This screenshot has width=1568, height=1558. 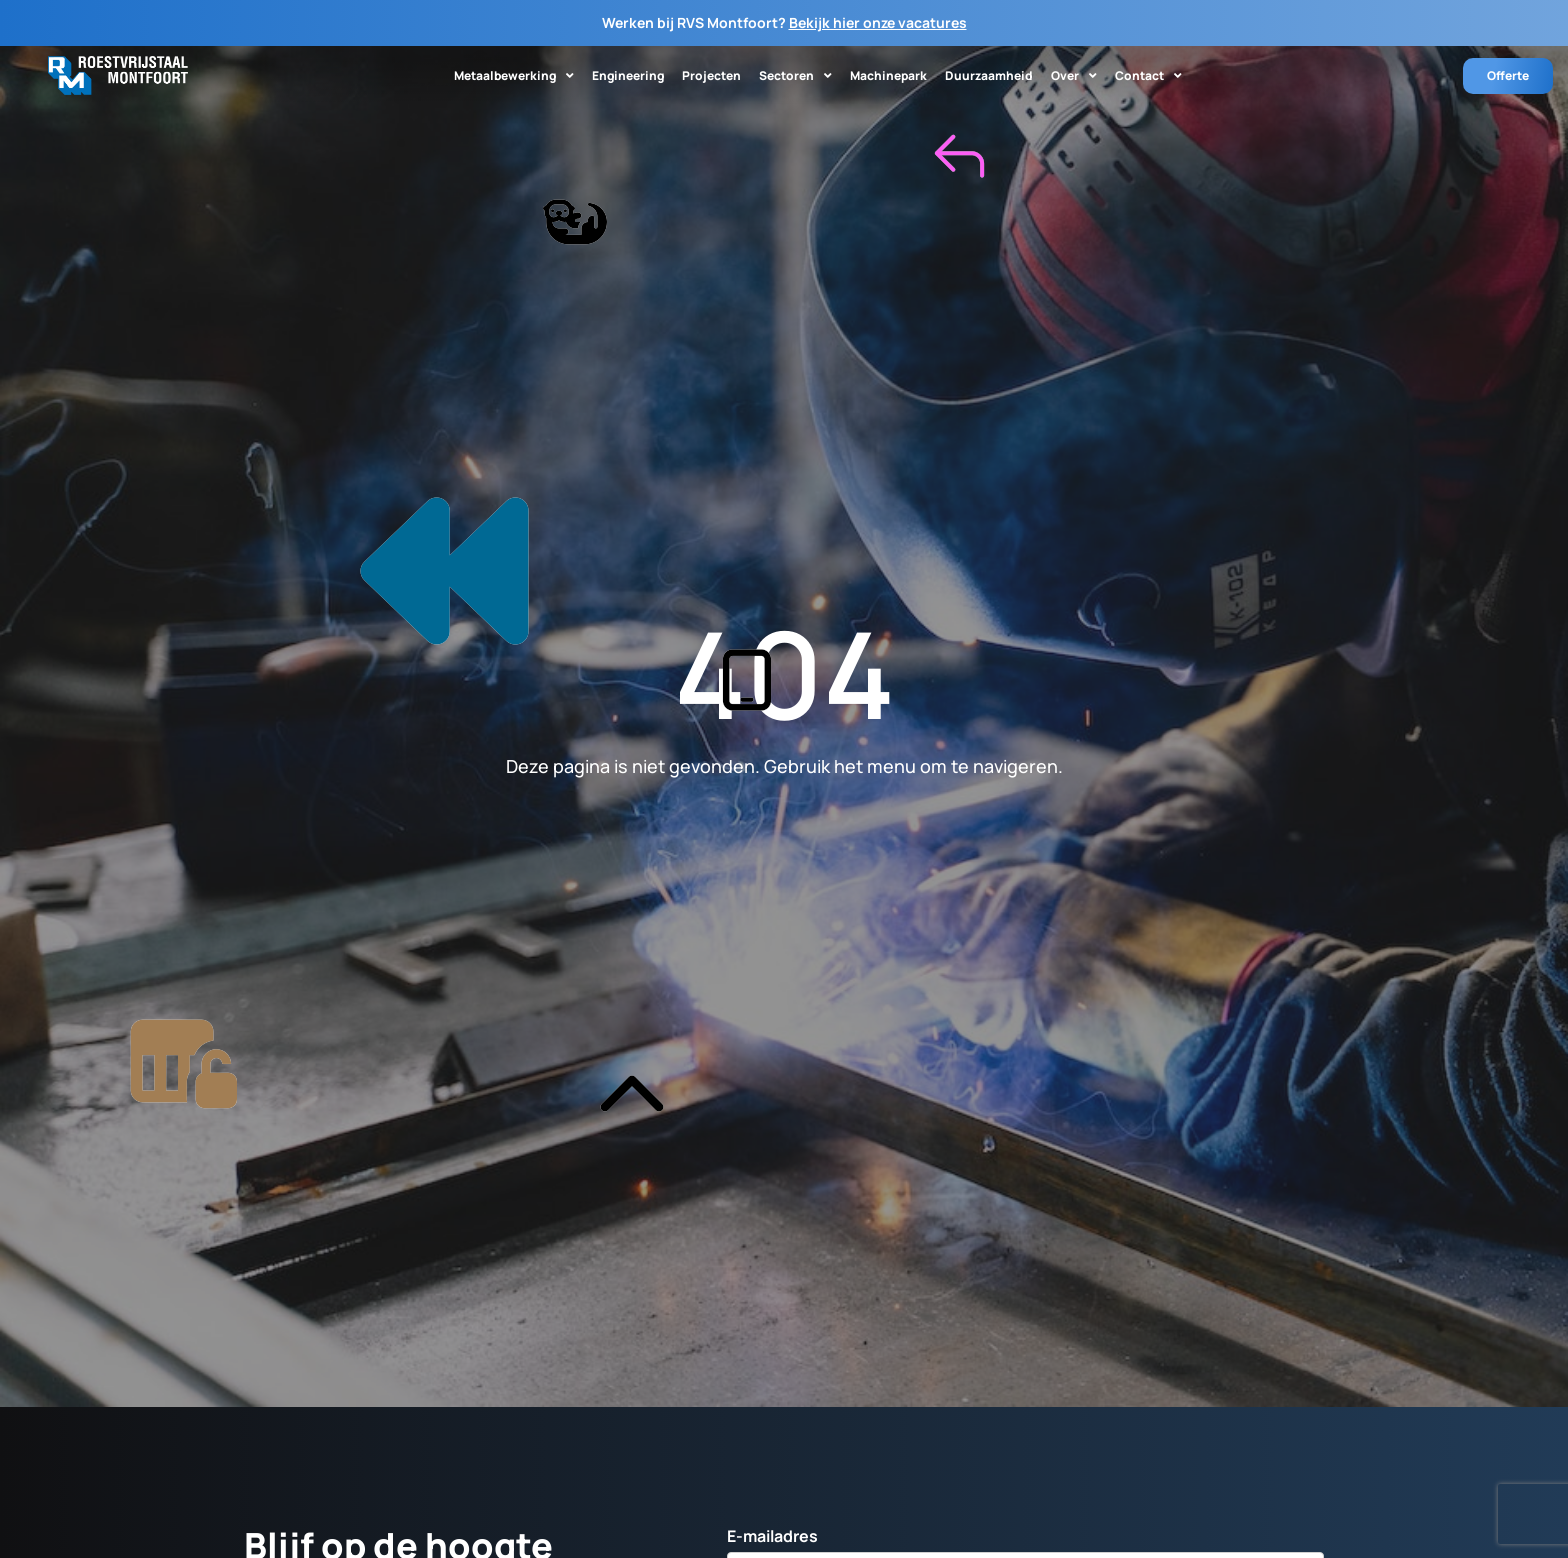 What do you see at coordinates (575, 222) in the screenshot?
I see `otter mascot or brand logo` at bounding box center [575, 222].